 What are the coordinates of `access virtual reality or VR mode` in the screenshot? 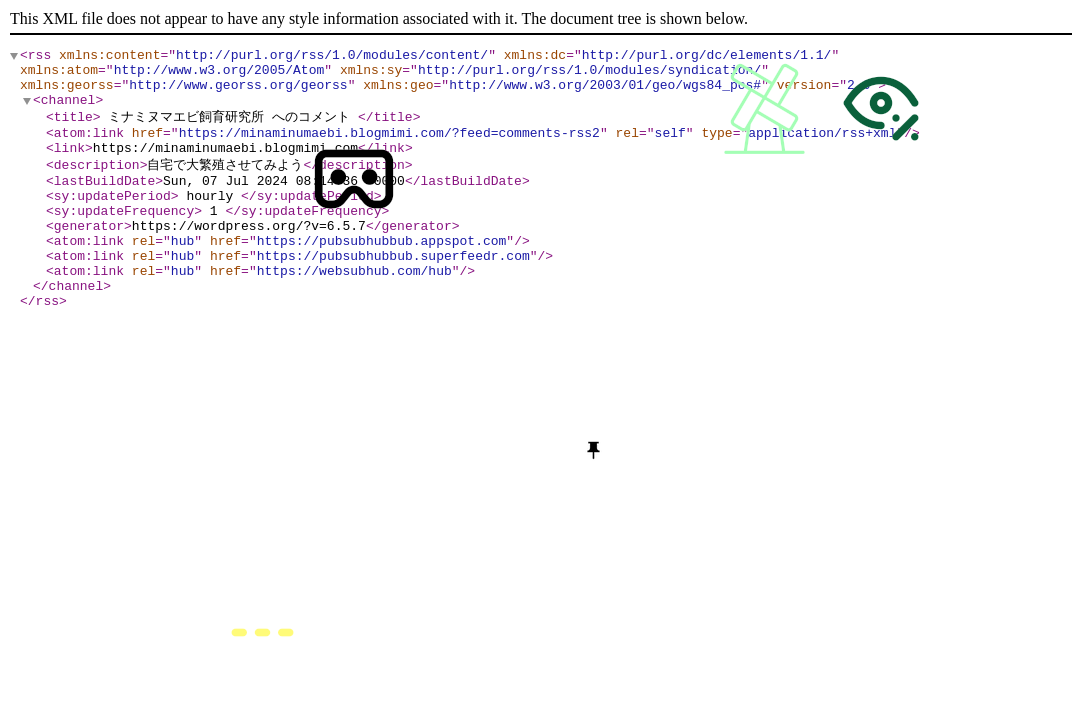 It's located at (354, 177).